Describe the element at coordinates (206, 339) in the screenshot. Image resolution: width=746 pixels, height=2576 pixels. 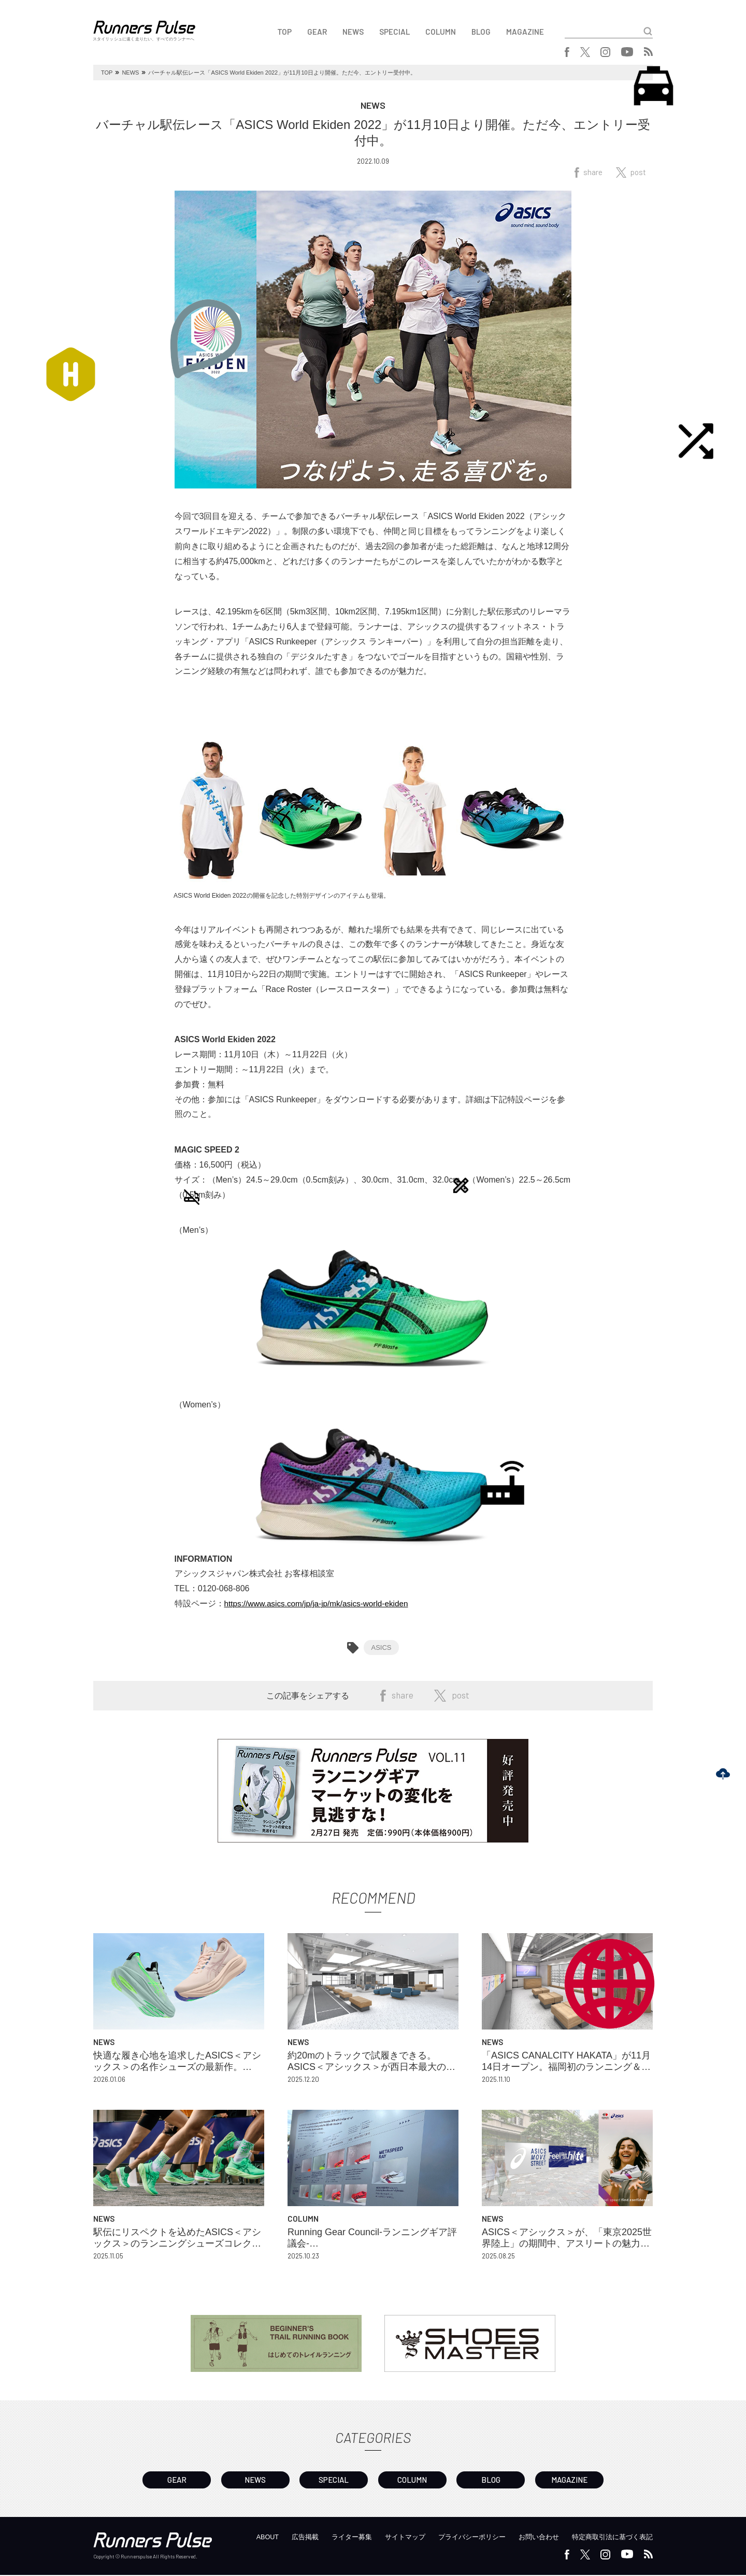
I see `open the Storytel audiobook app` at that location.